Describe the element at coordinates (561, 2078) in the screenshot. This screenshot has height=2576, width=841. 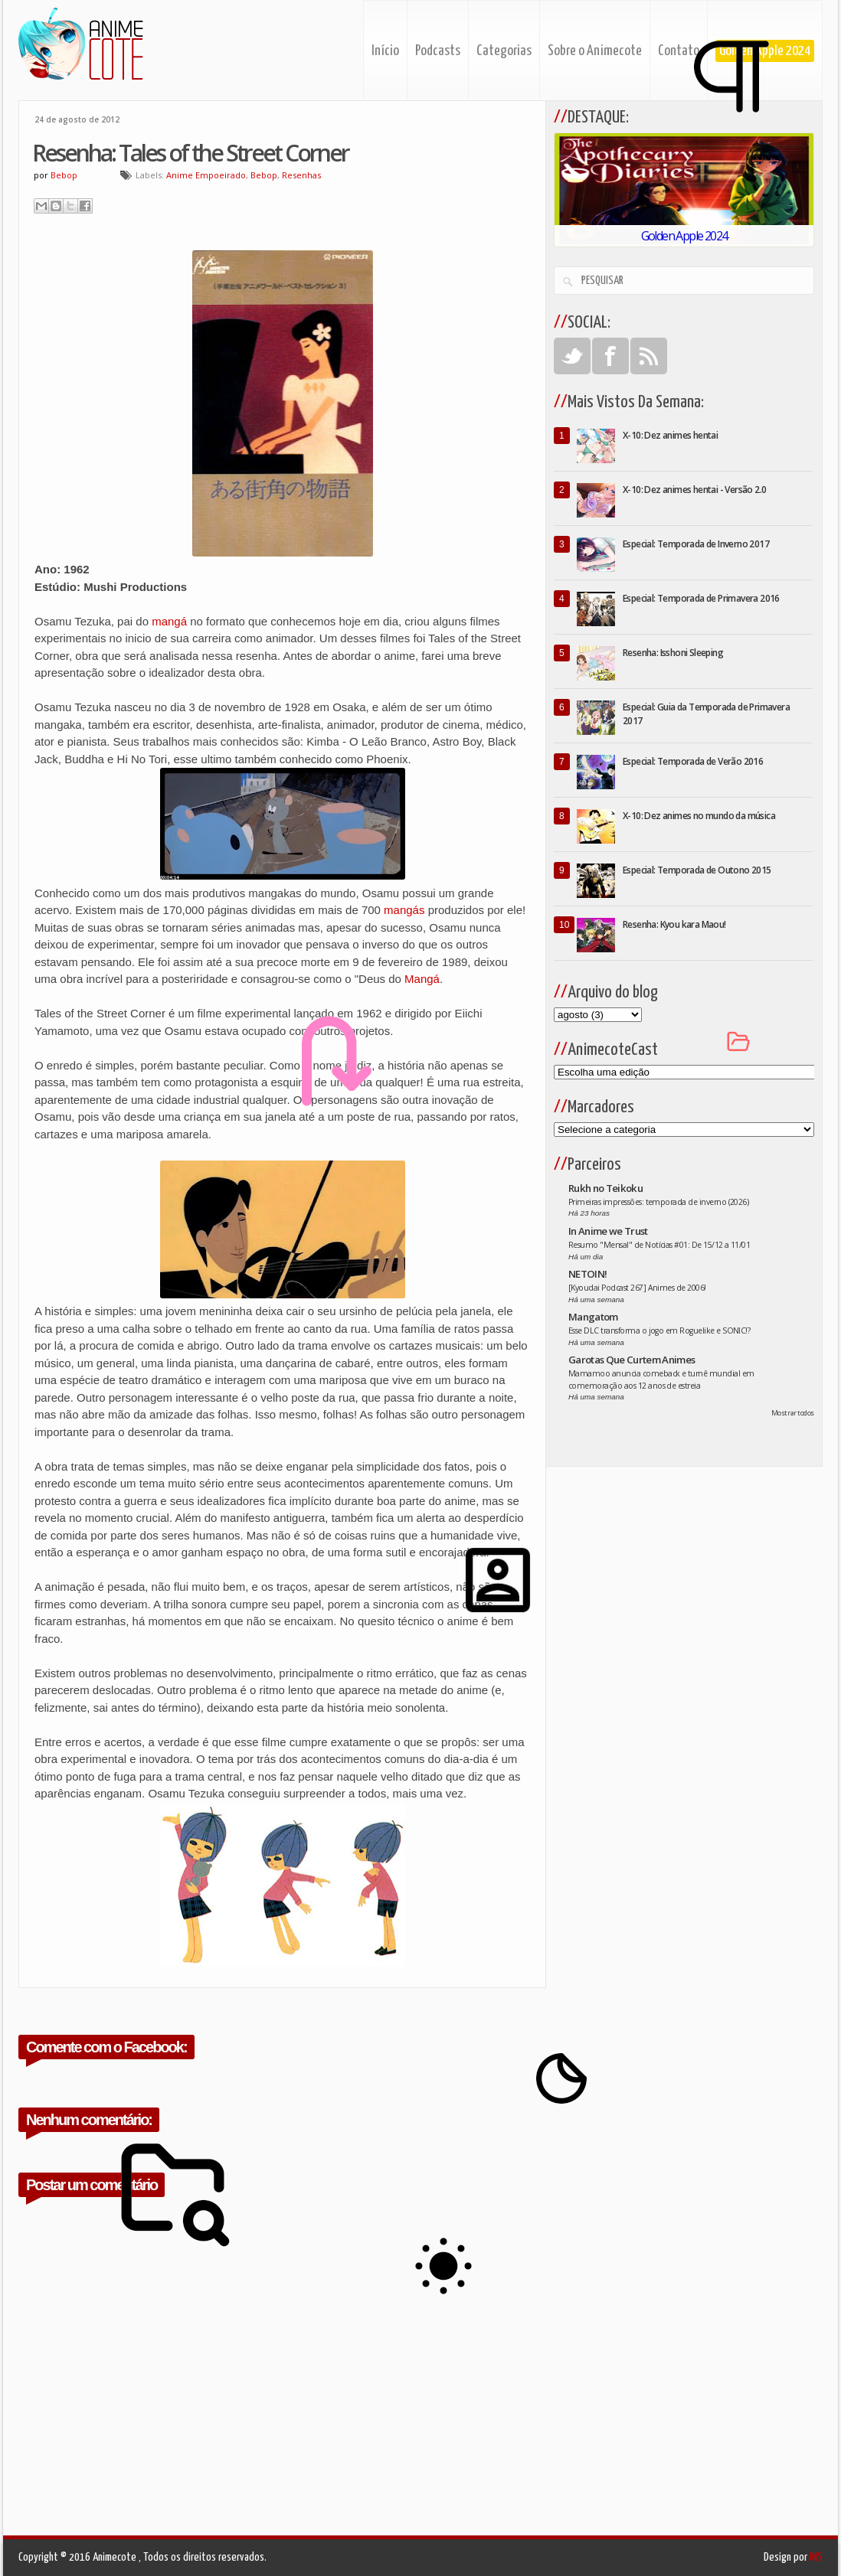
I see `add a sticker to your message` at that location.